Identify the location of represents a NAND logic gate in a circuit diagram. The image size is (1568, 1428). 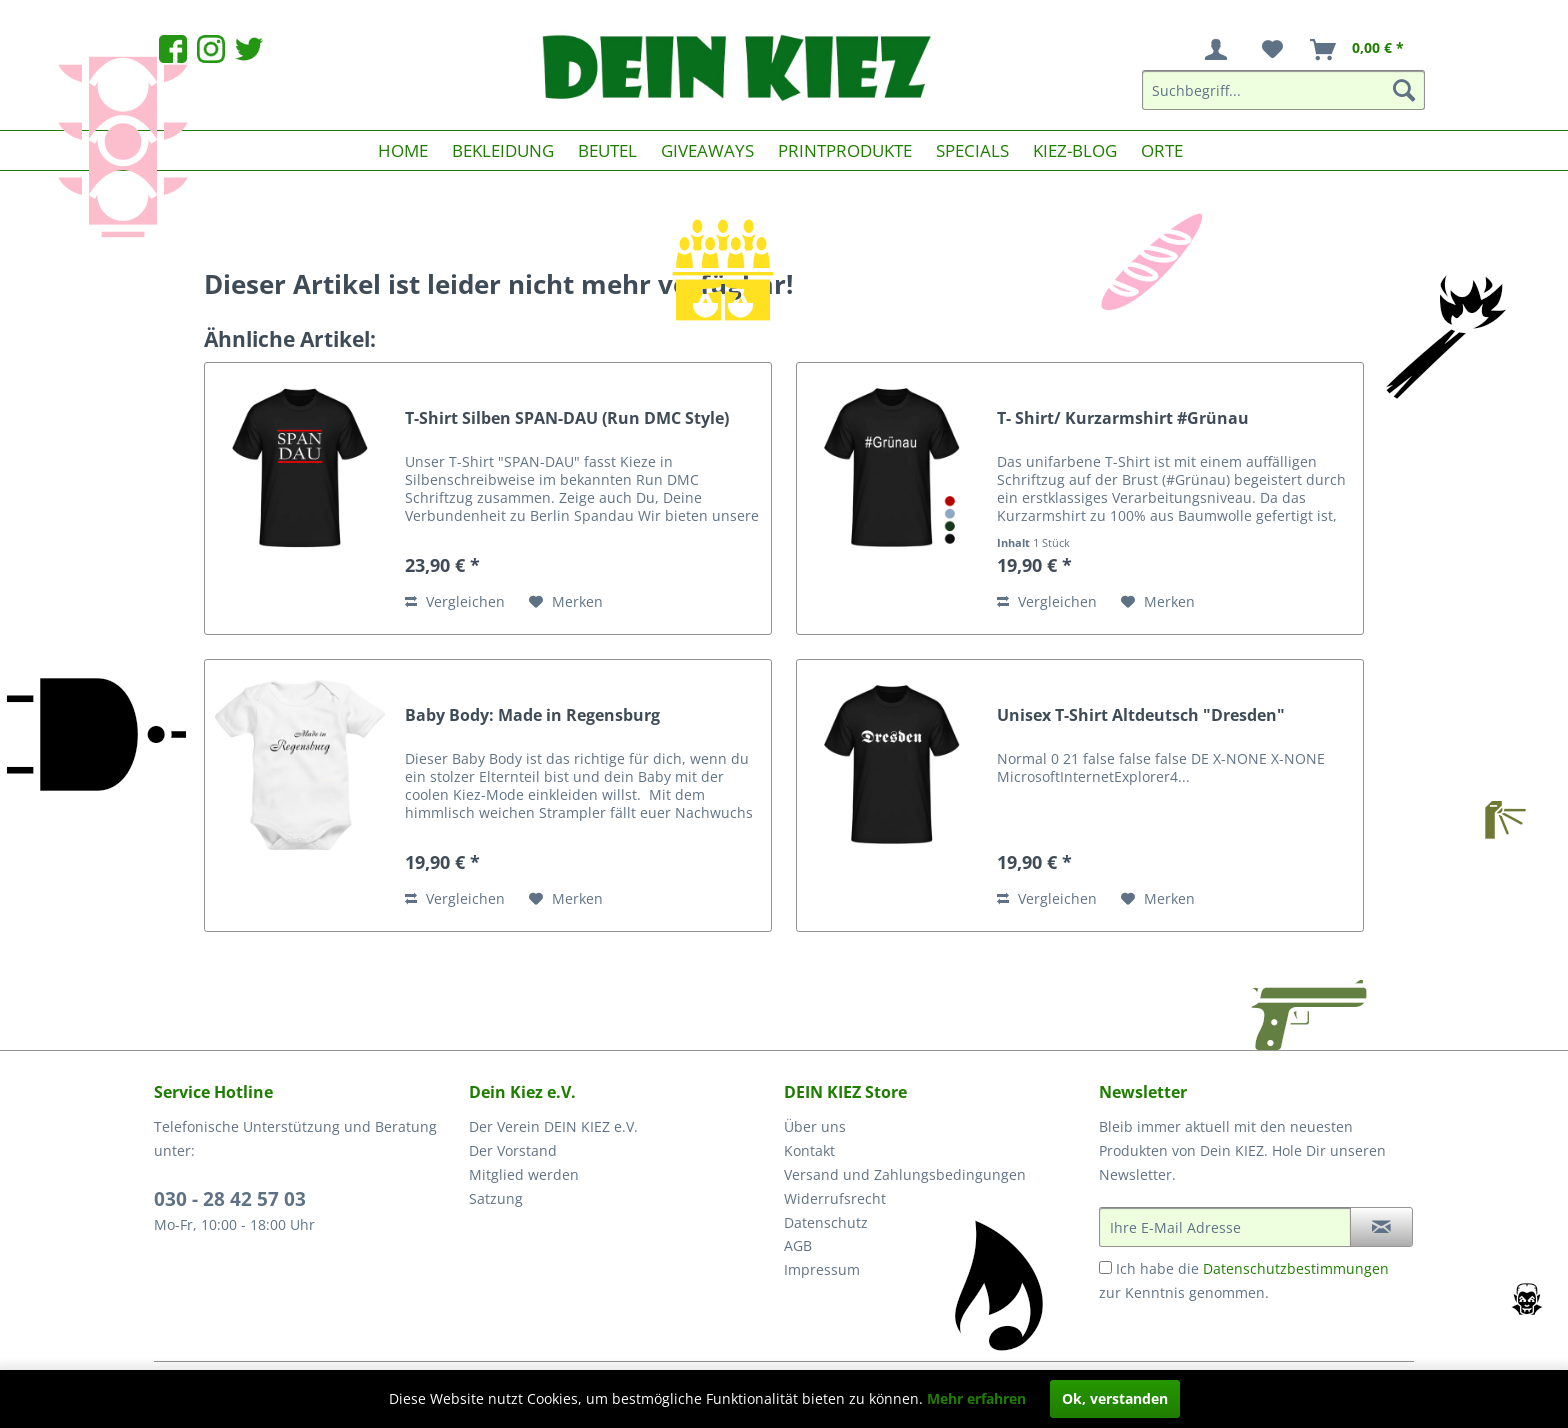
(96, 734).